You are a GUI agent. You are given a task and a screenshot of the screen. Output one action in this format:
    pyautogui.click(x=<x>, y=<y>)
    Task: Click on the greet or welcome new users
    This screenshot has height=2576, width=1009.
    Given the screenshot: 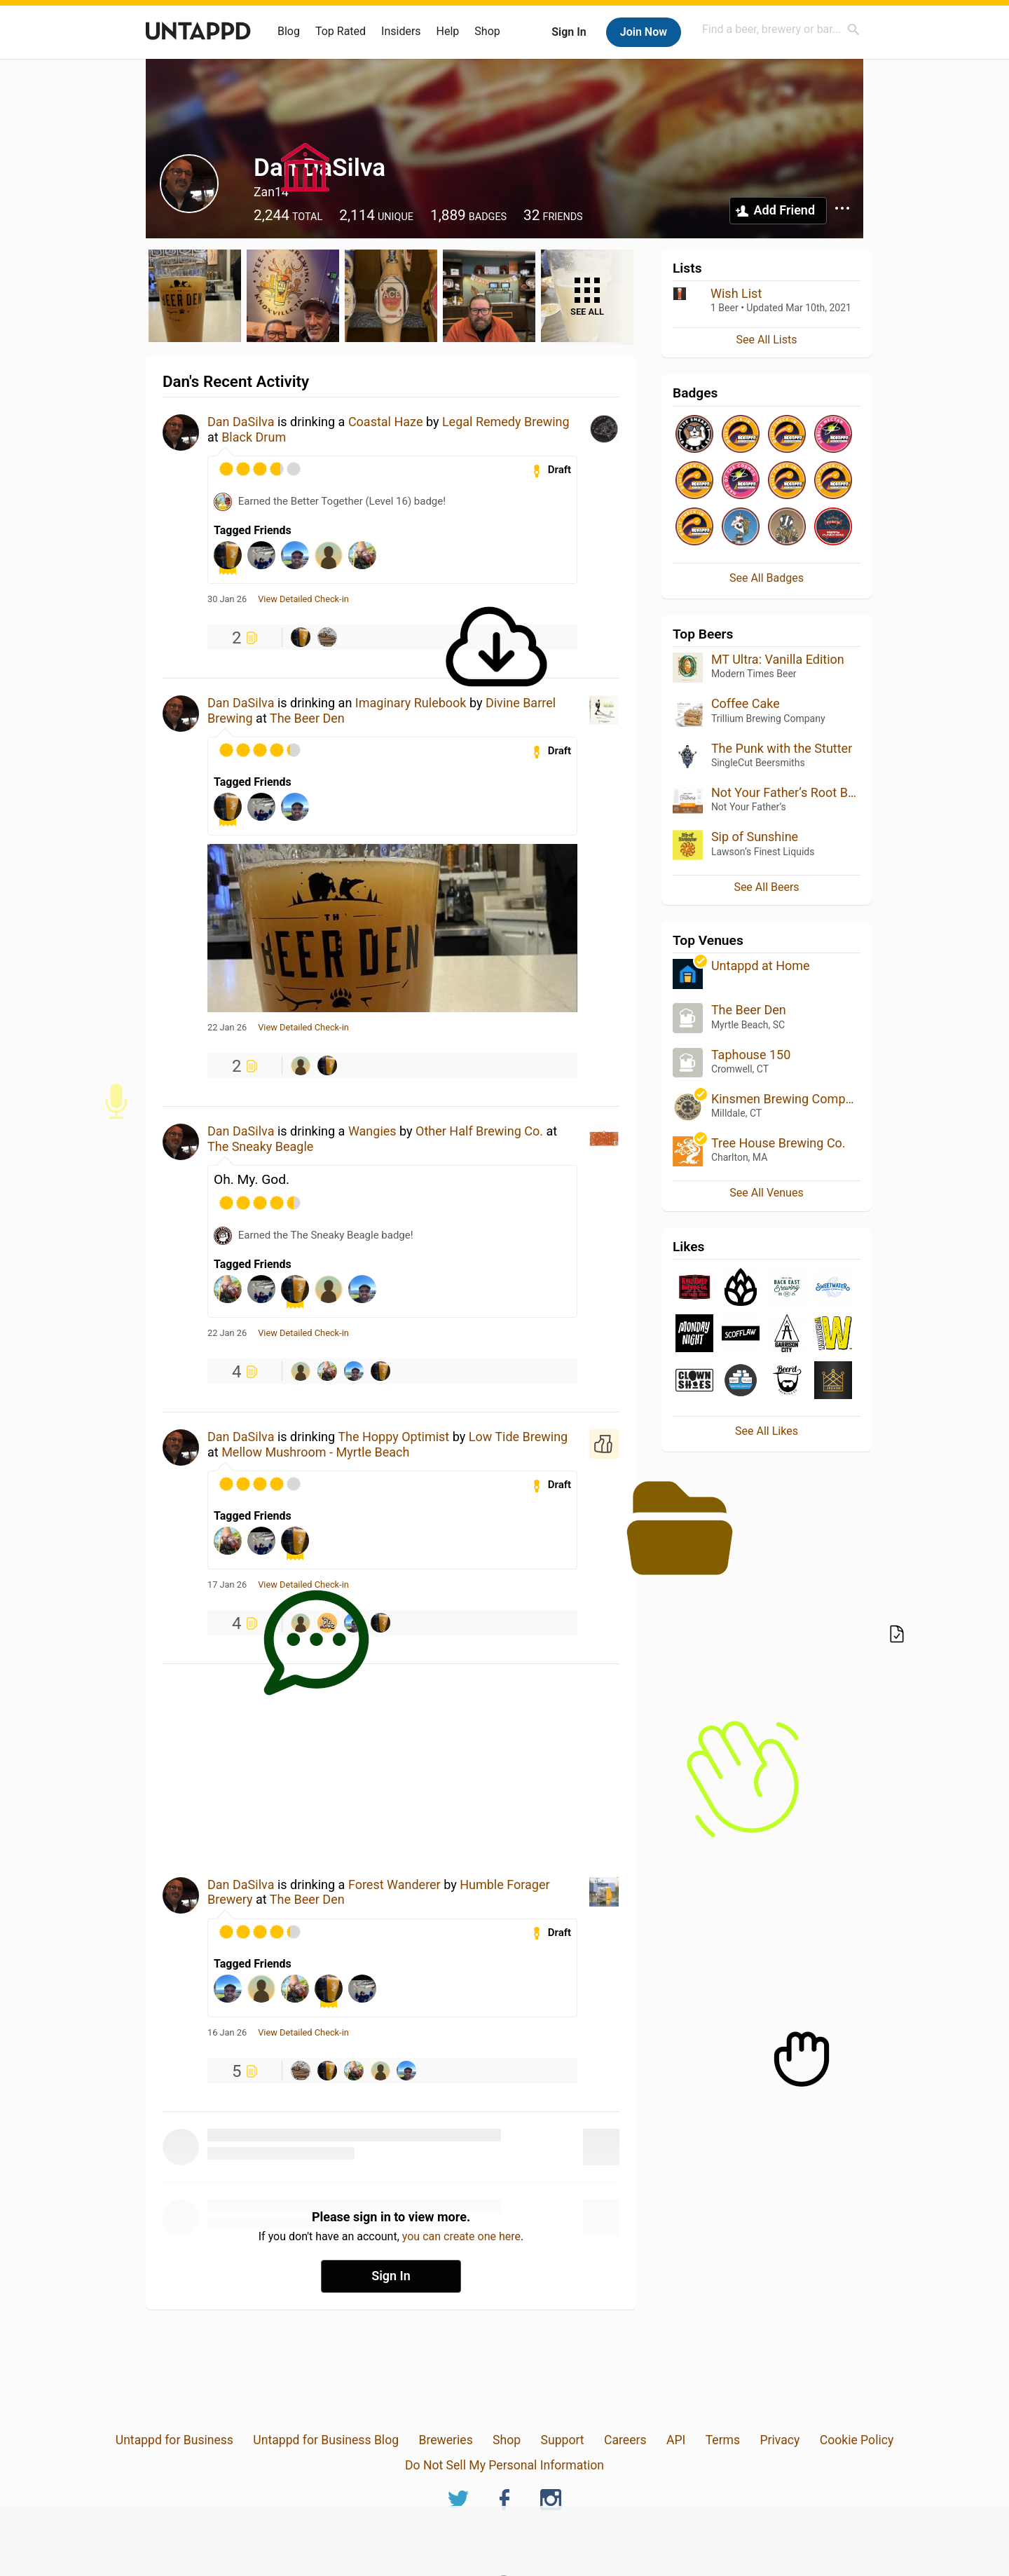 What is the action you would take?
    pyautogui.click(x=743, y=1777)
    